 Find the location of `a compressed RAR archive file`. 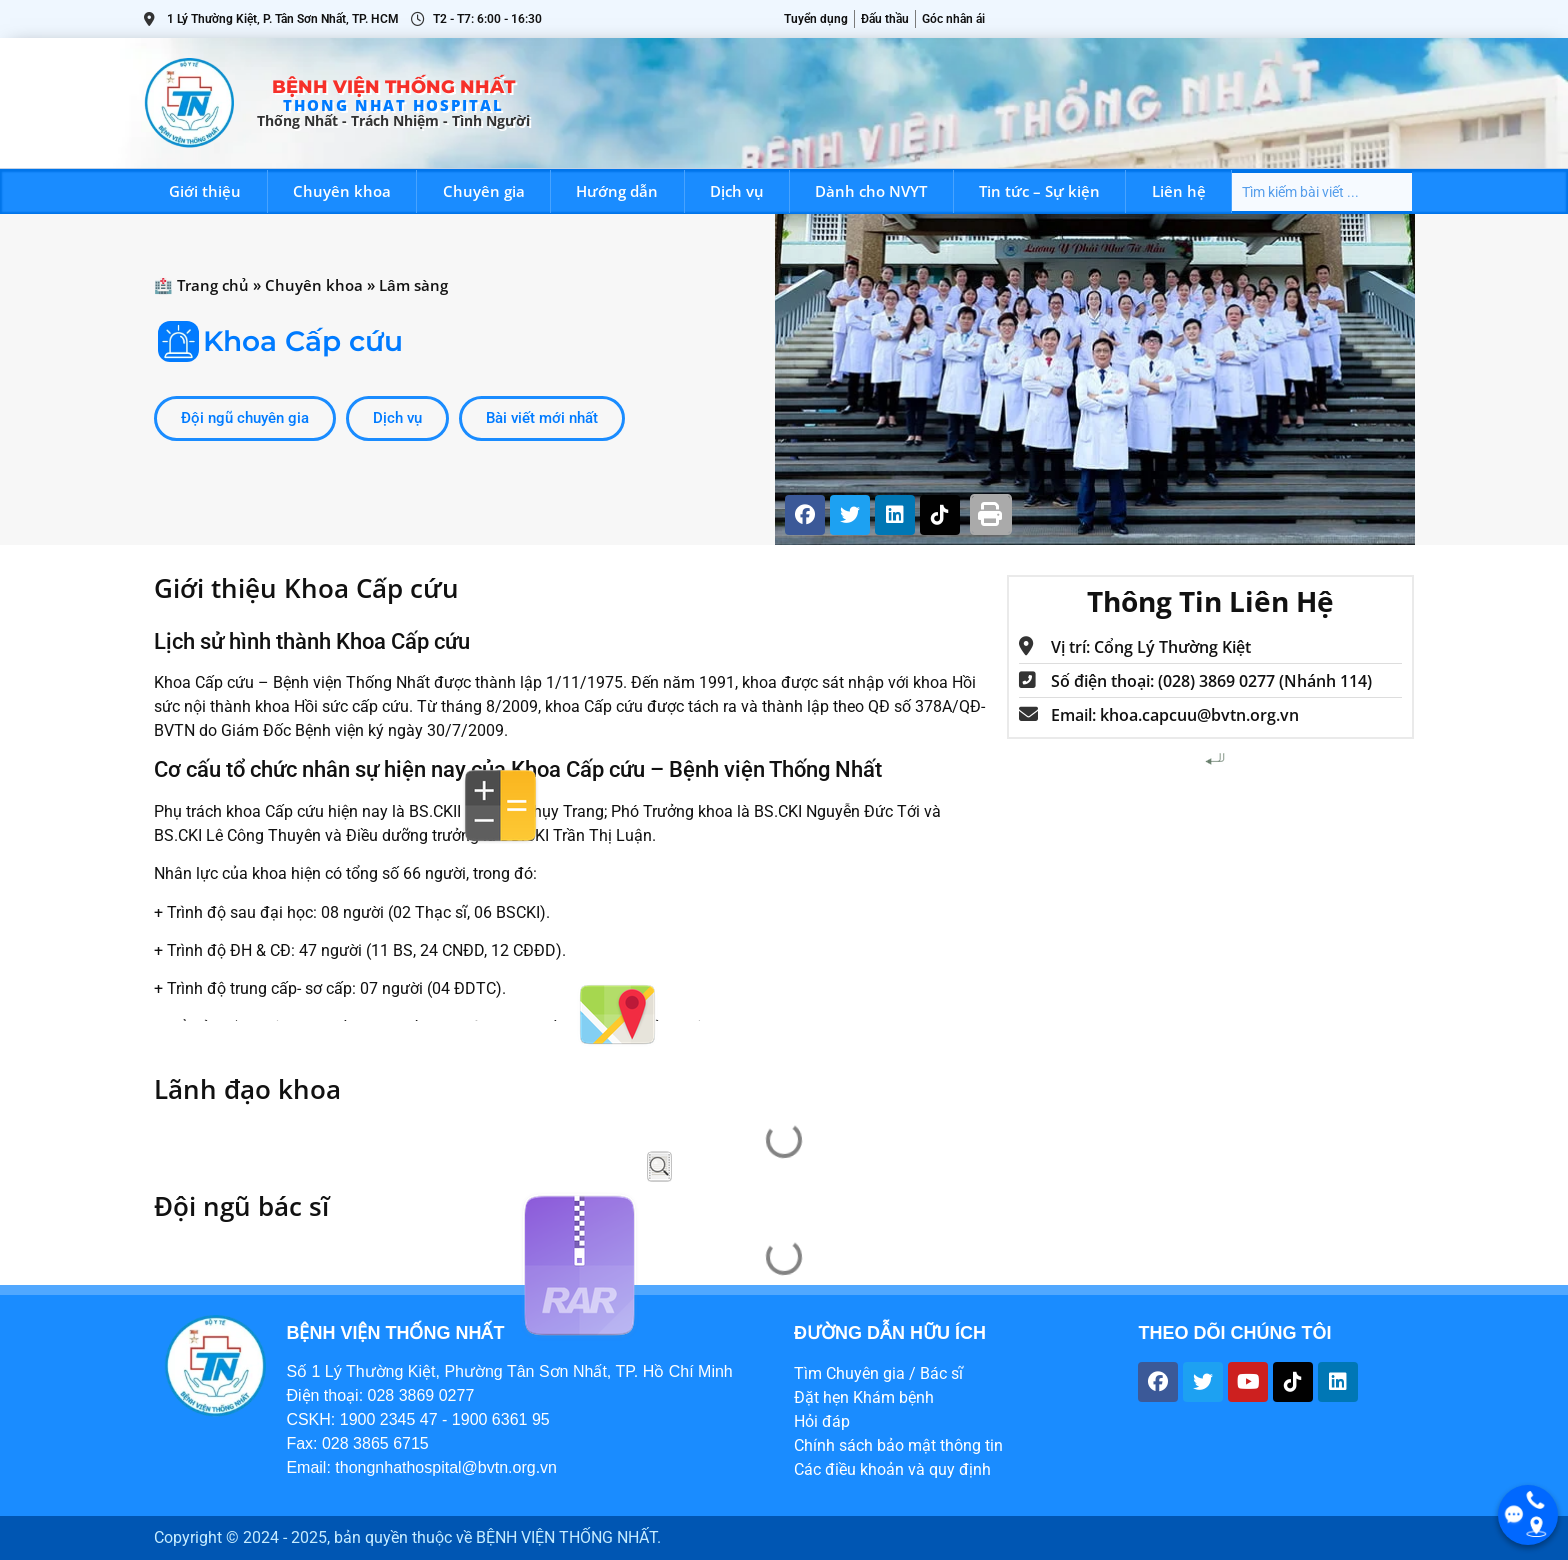

a compressed RAR archive file is located at coordinates (579, 1265).